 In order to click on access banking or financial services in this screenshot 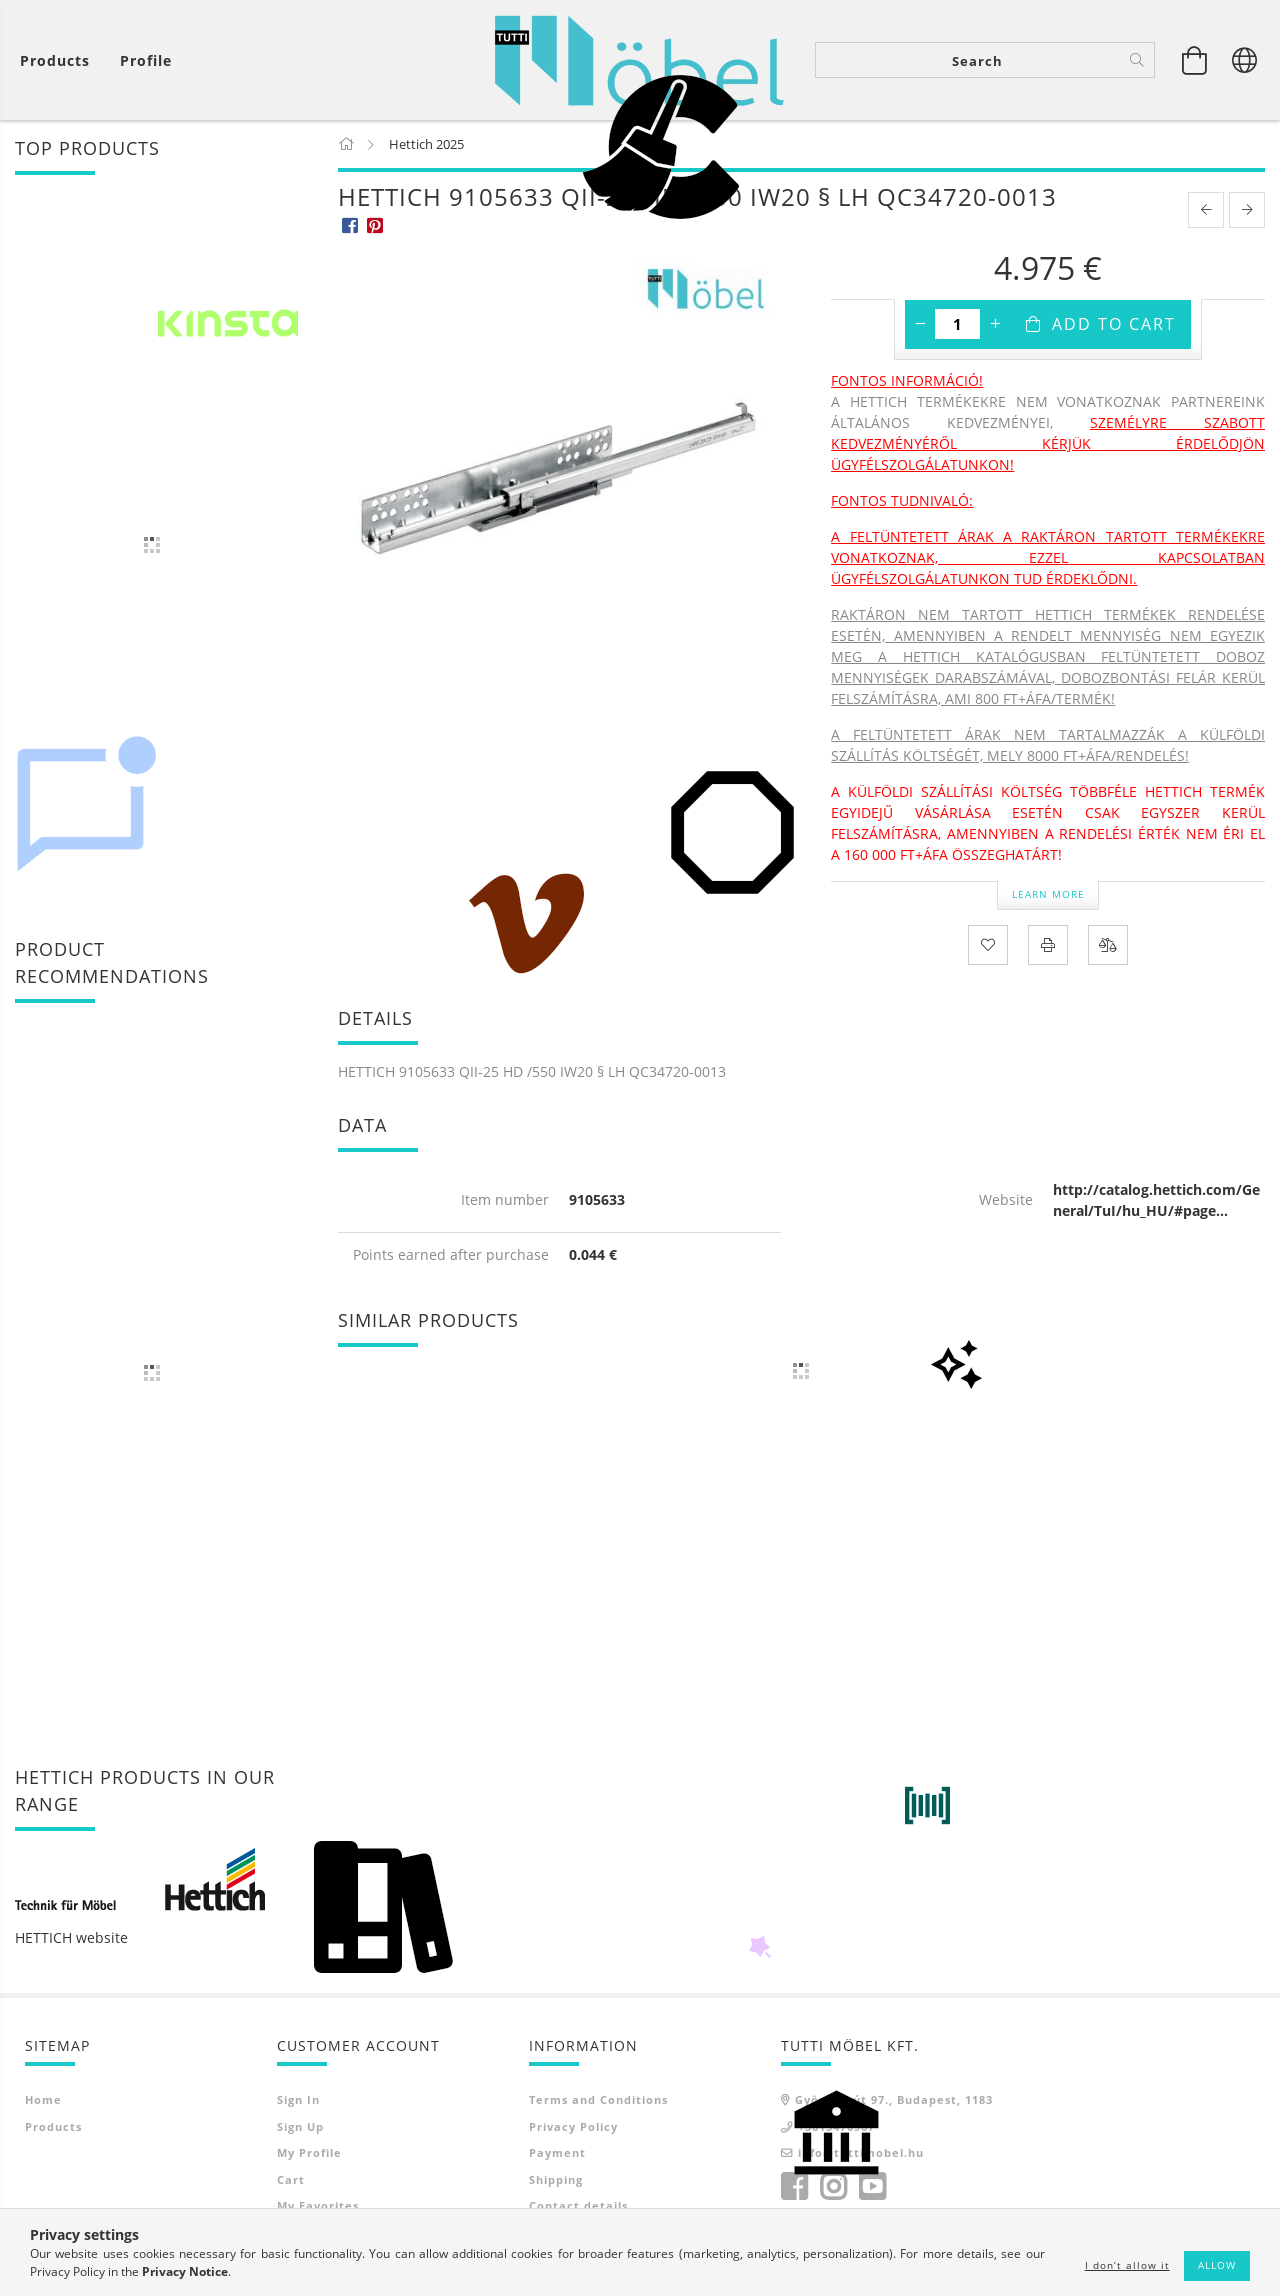, I will do `click(836, 2132)`.